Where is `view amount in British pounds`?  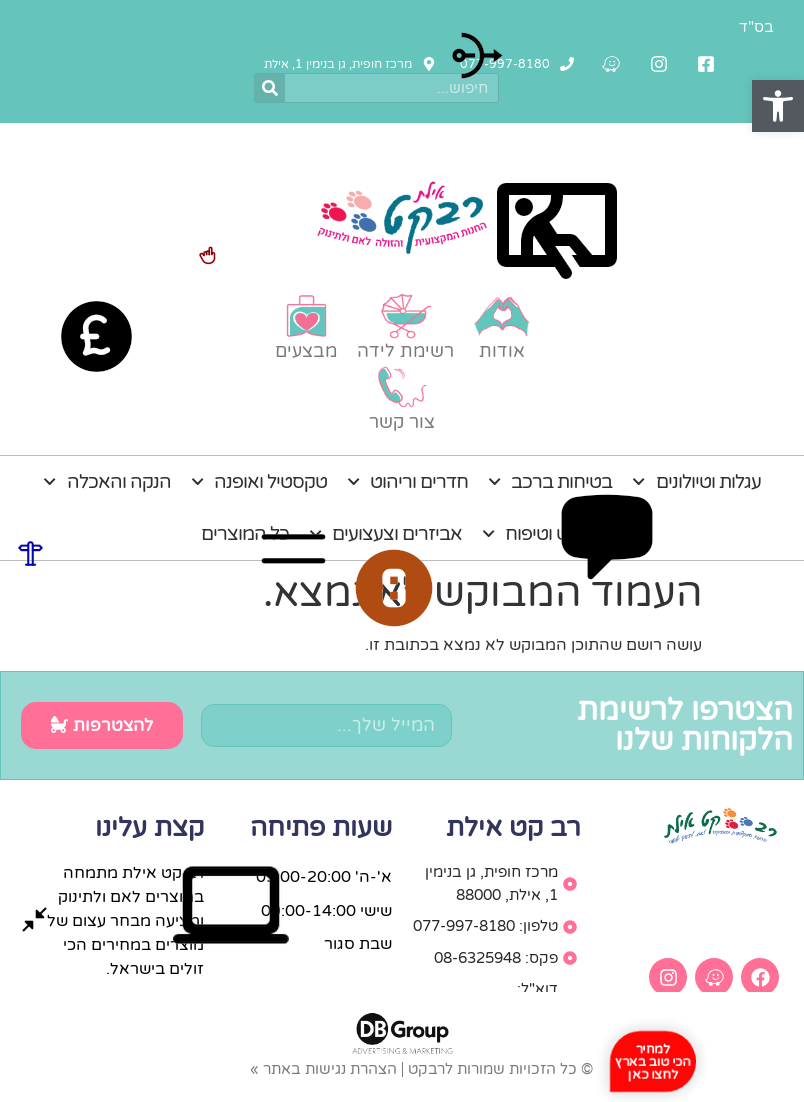 view amount in British pounds is located at coordinates (96, 336).